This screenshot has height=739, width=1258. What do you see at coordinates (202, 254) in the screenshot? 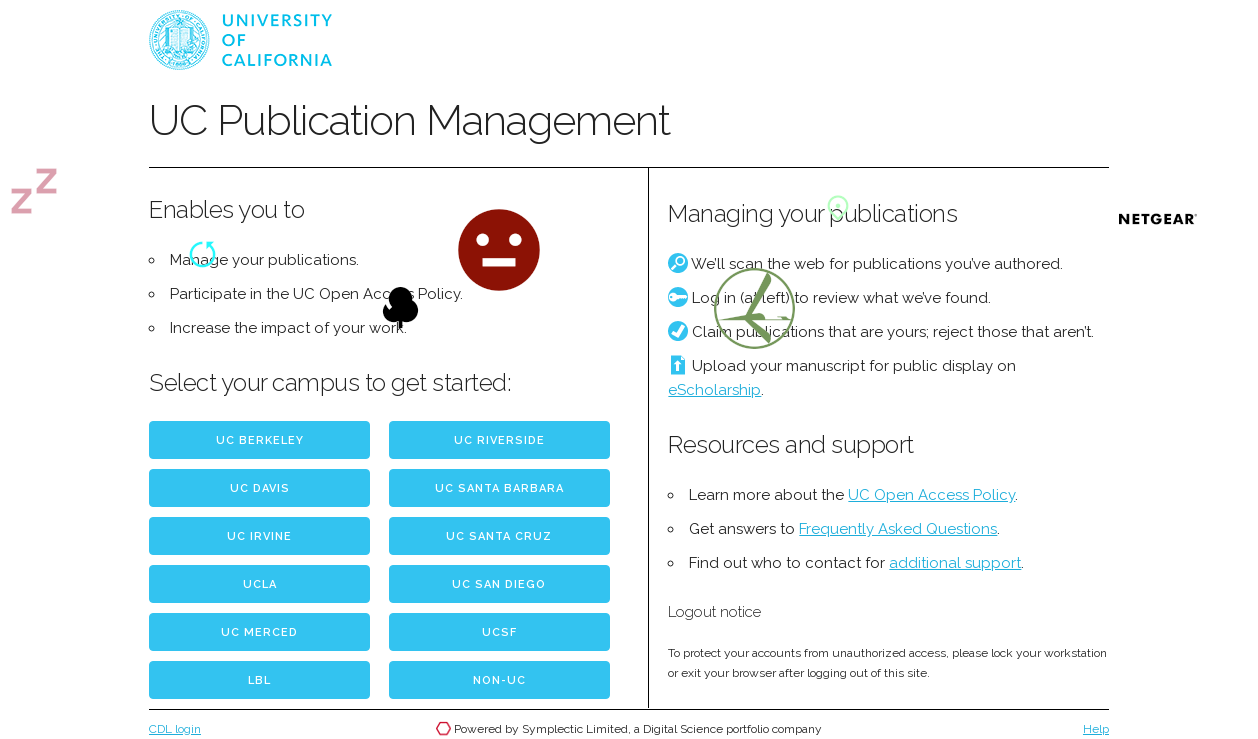
I see `reset to previous state` at bounding box center [202, 254].